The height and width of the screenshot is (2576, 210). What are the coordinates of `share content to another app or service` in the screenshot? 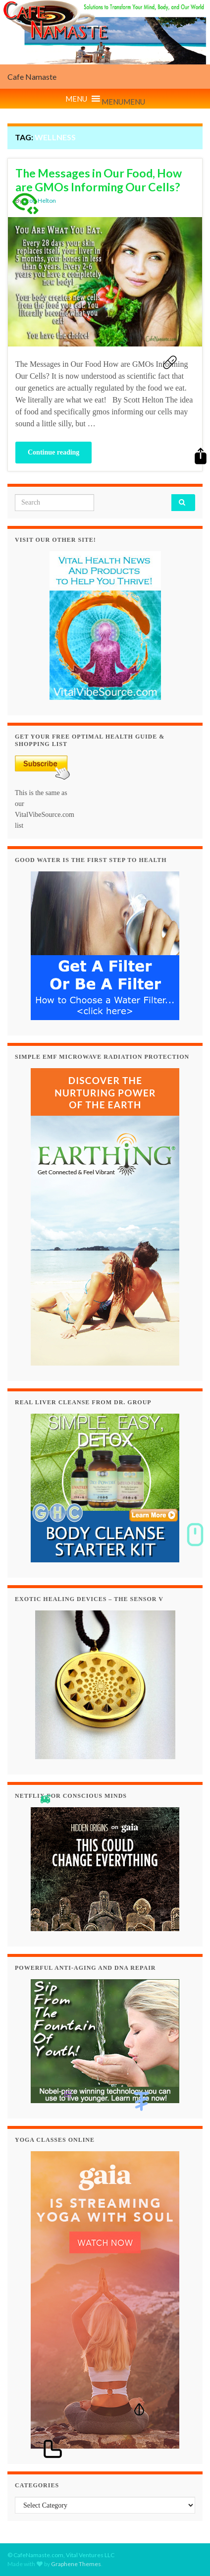 It's located at (201, 456).